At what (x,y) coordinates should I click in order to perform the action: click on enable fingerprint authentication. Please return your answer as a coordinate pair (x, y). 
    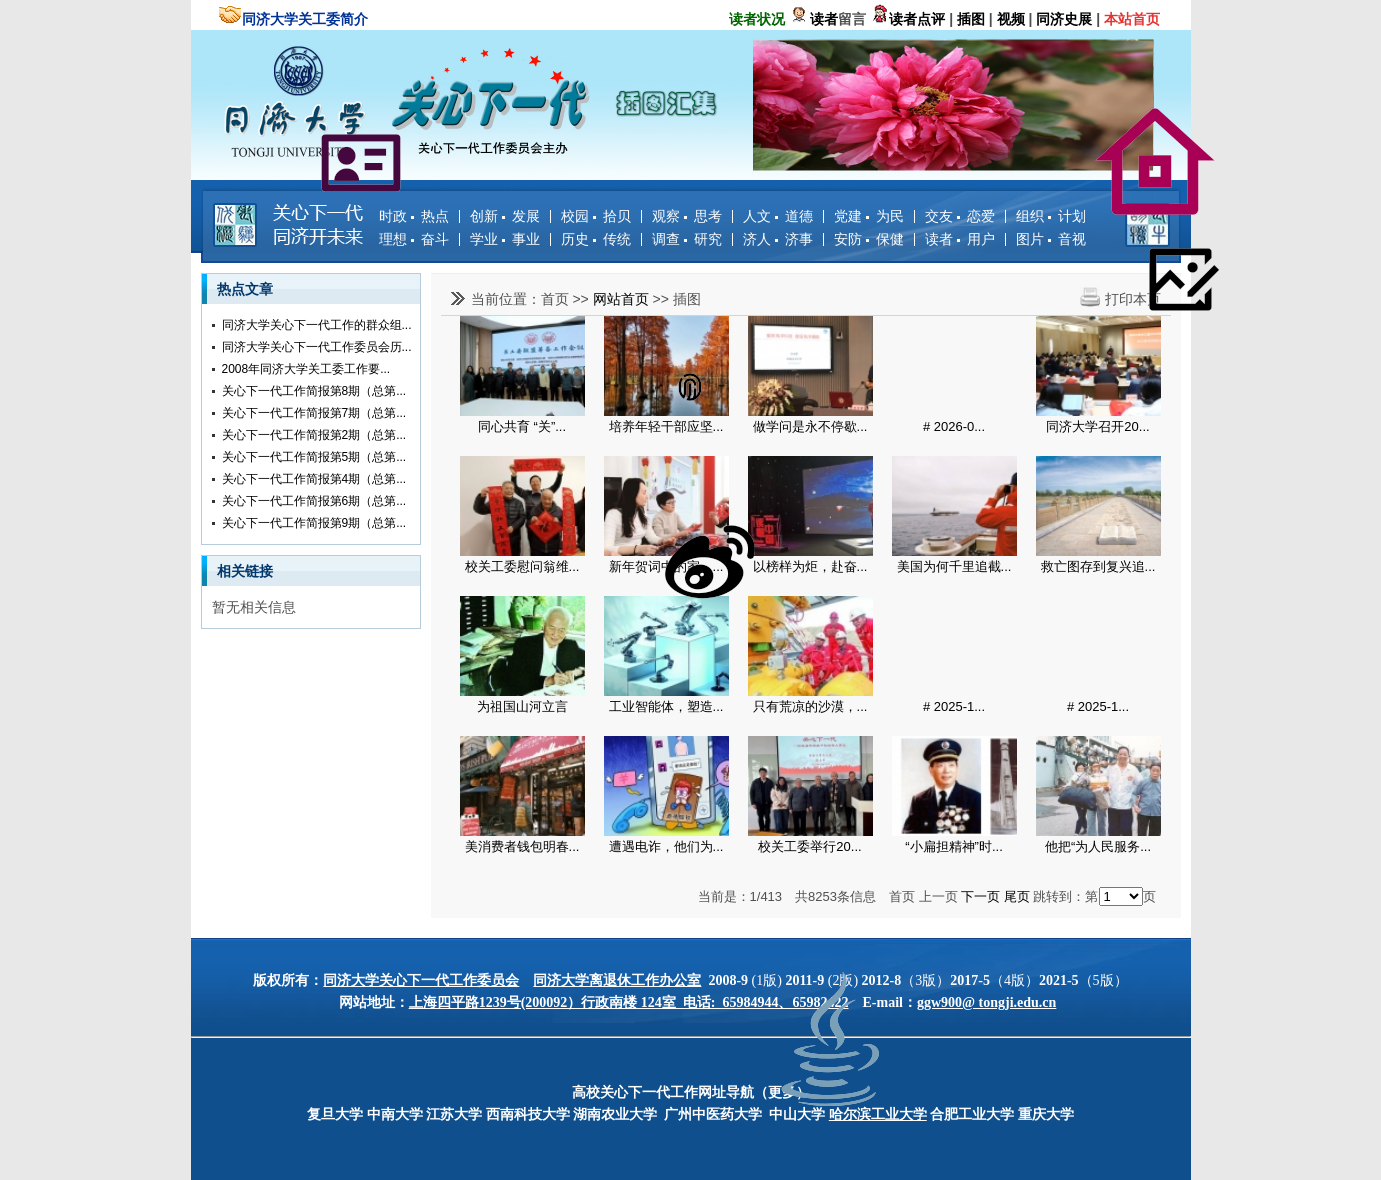
    Looking at the image, I should click on (690, 387).